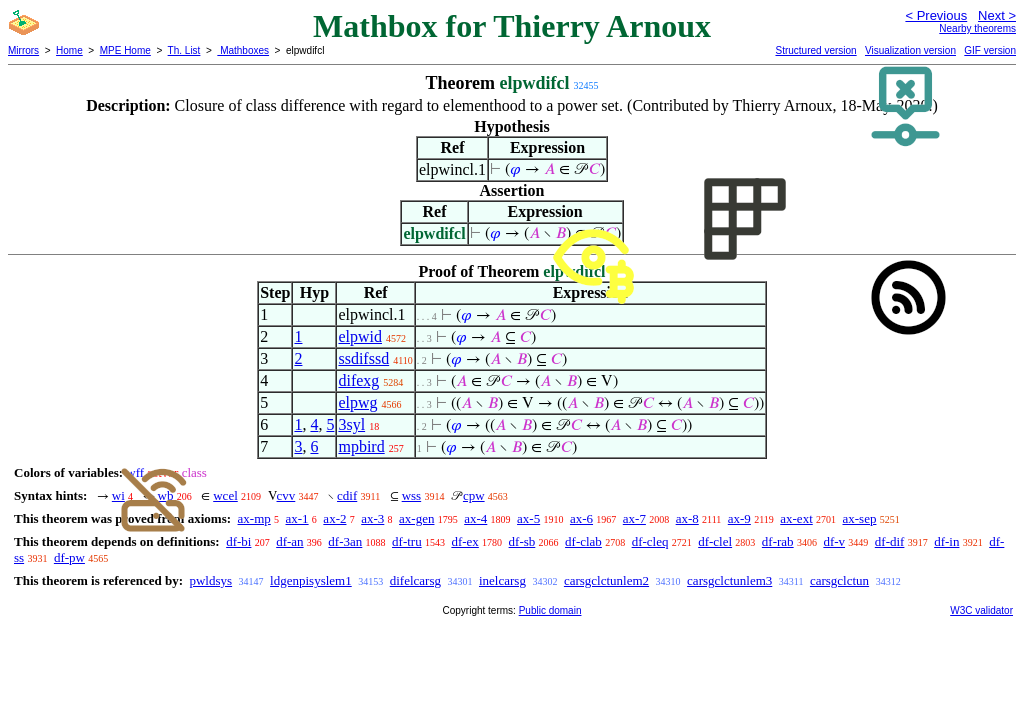  Describe the element at coordinates (908, 297) in the screenshot. I see `locate your airtag device` at that location.